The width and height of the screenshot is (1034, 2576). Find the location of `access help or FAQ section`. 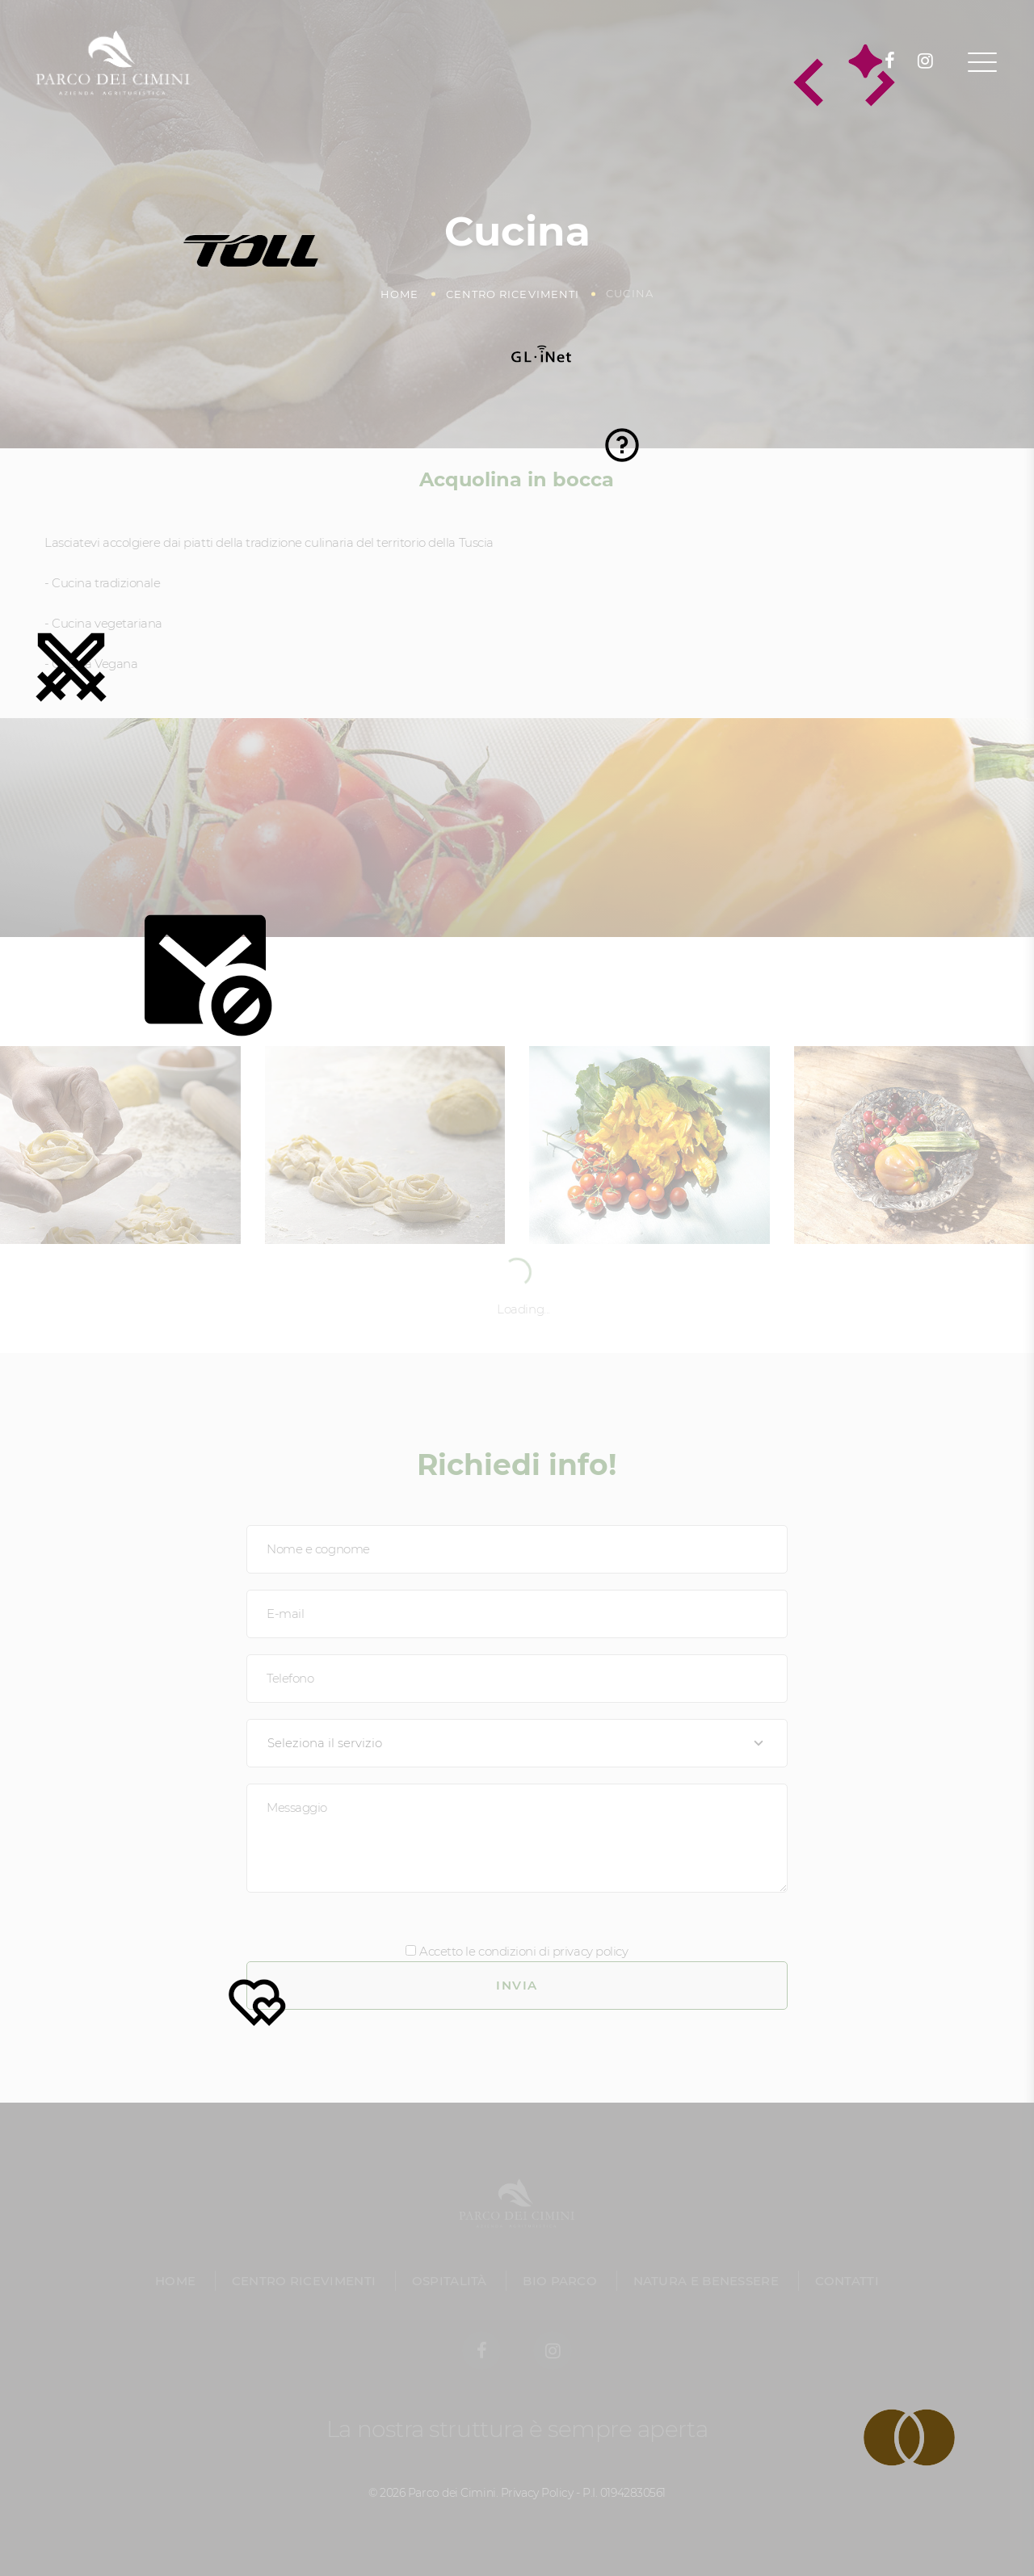

access help or FAQ section is located at coordinates (622, 445).